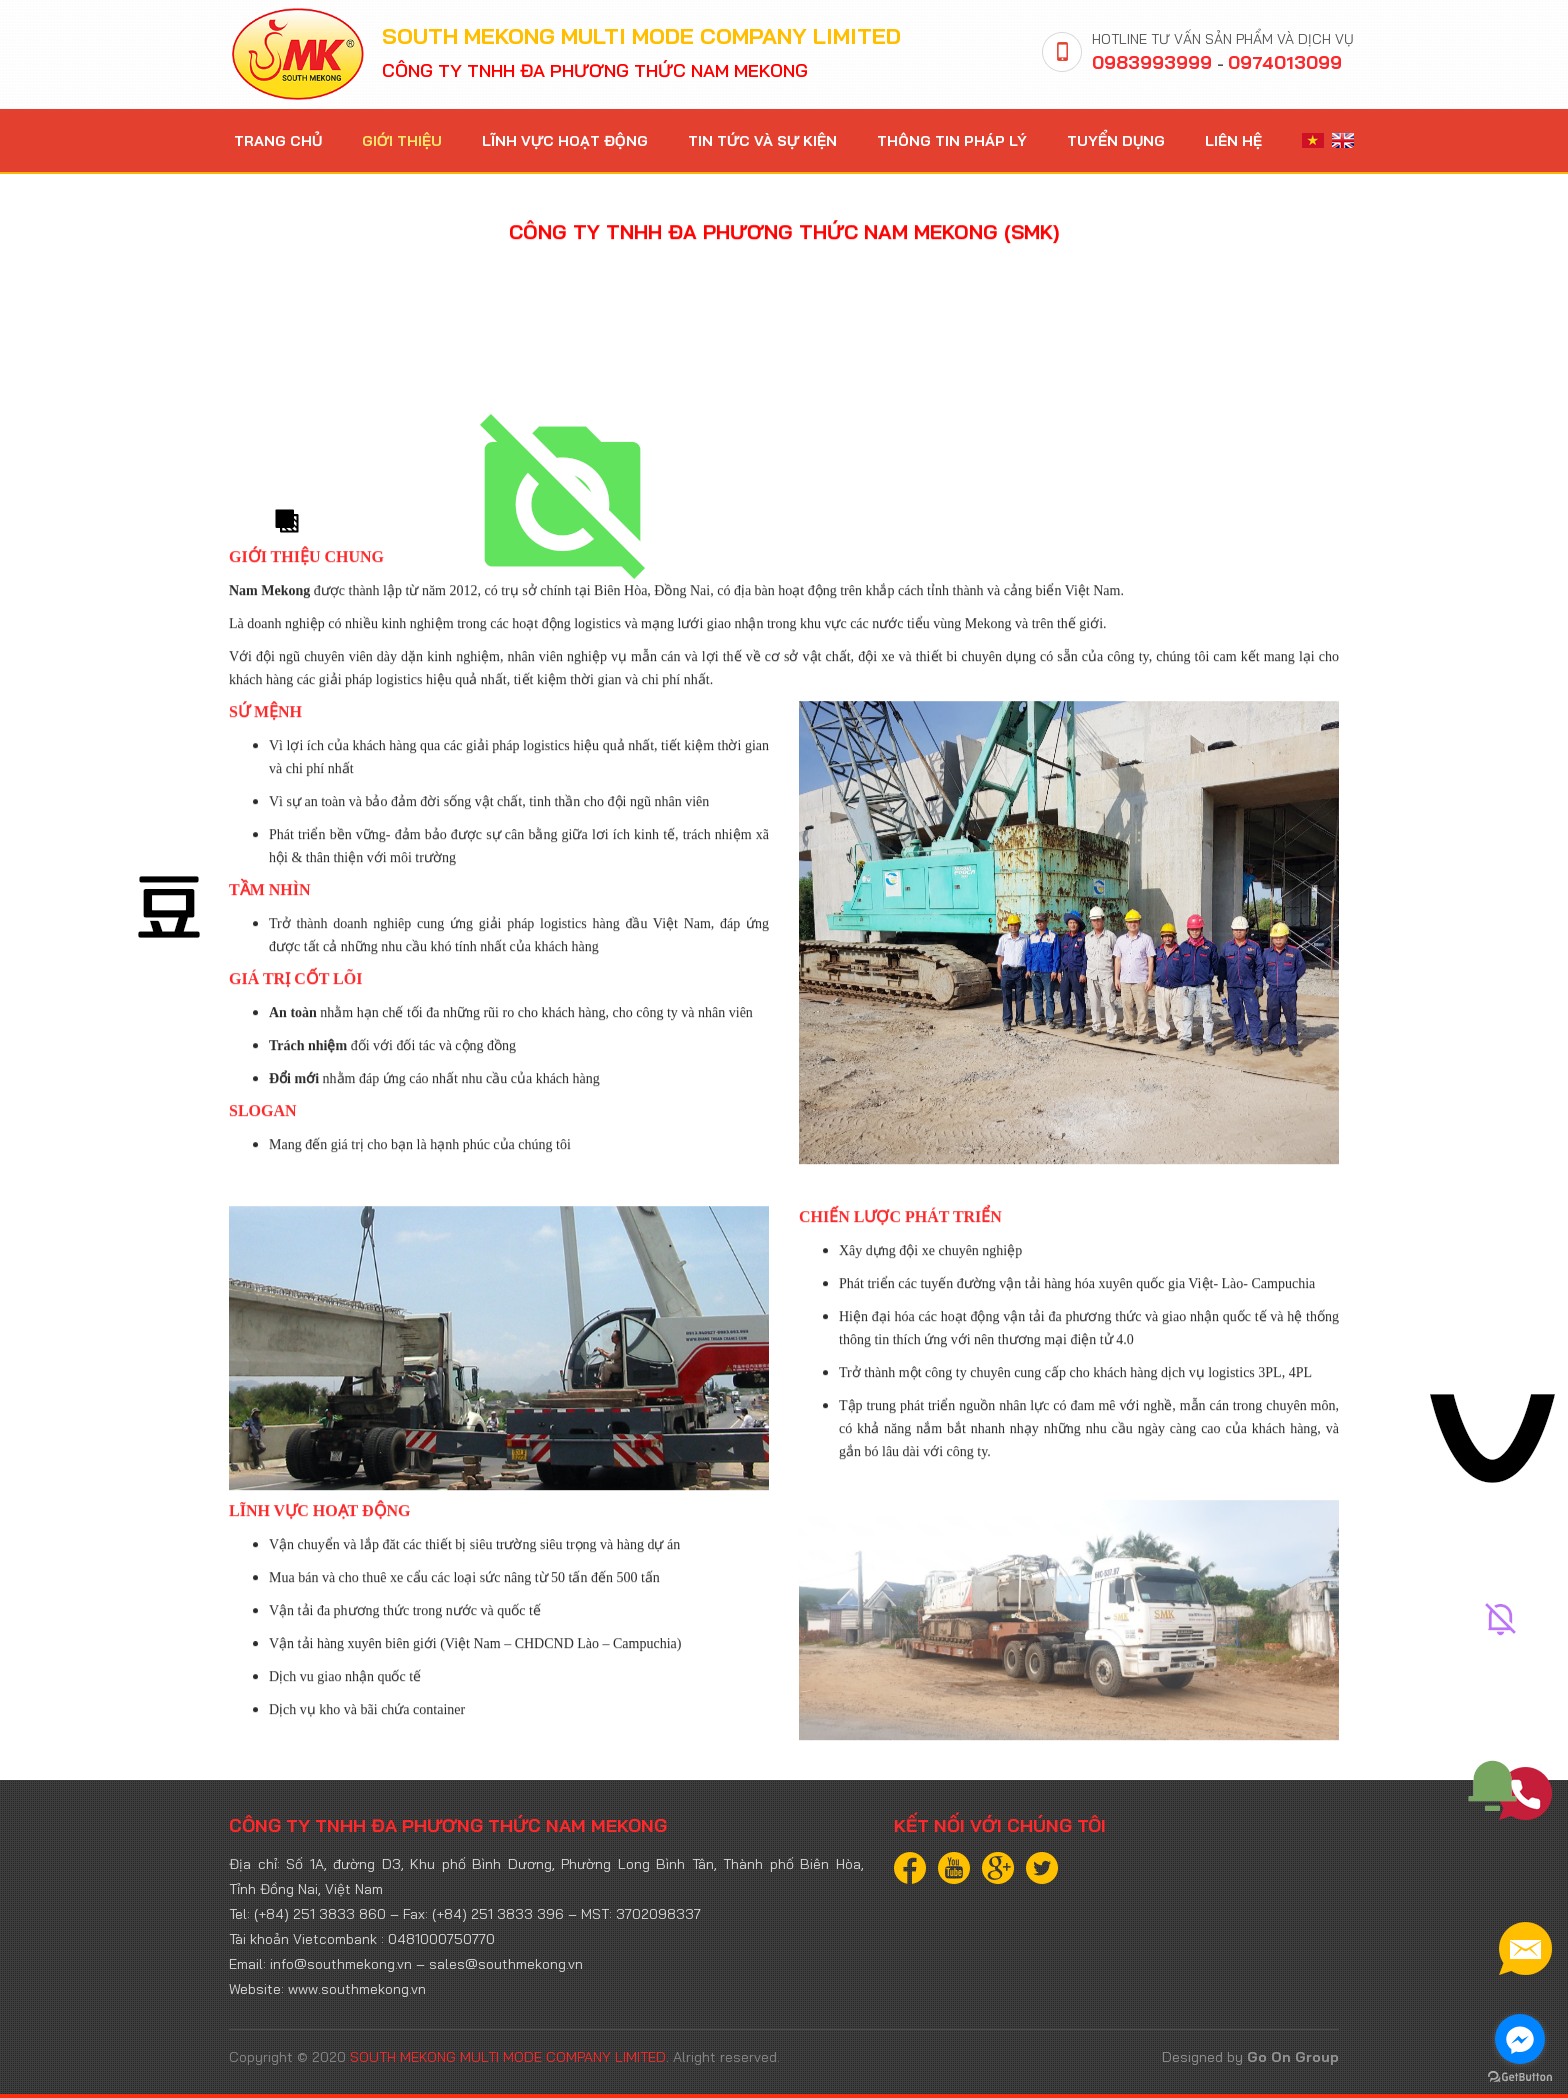 This screenshot has height=2098, width=1568. Describe the element at coordinates (287, 521) in the screenshot. I see `apply shadow effect to selected element` at that location.